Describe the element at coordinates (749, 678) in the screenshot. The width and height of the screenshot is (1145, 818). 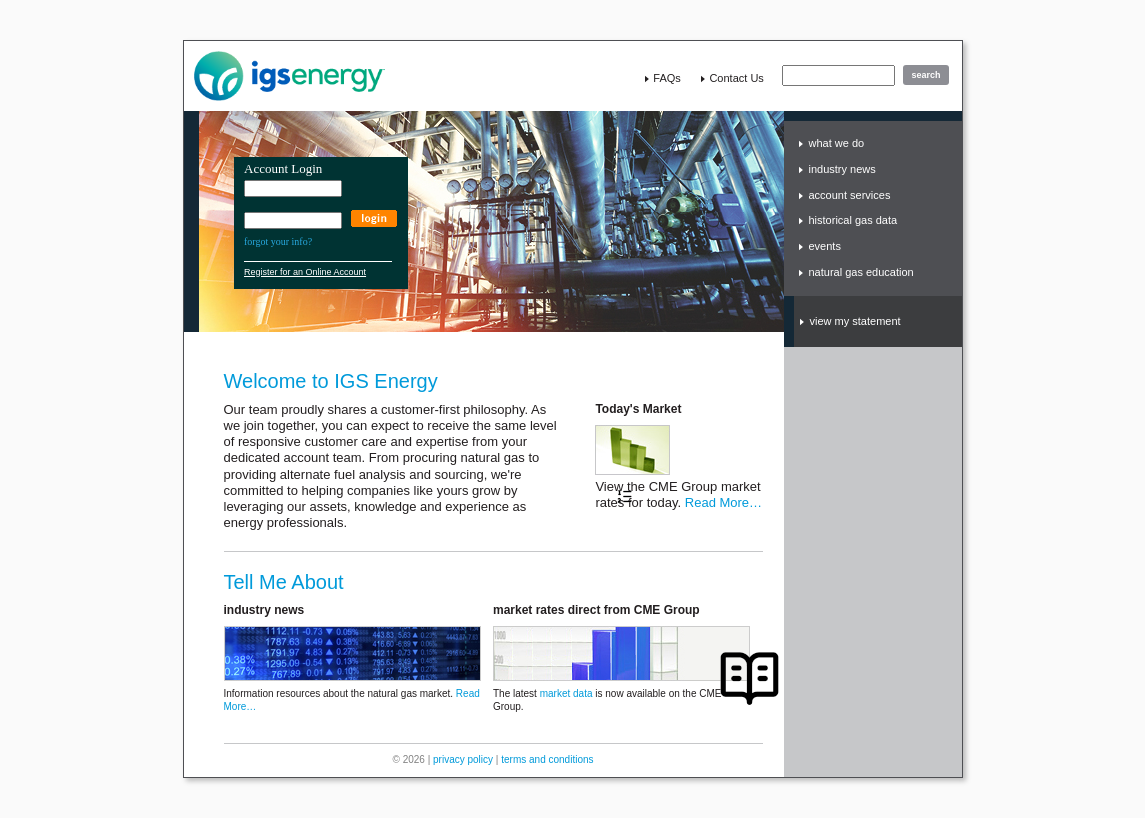
I see `view document or ebook reader` at that location.